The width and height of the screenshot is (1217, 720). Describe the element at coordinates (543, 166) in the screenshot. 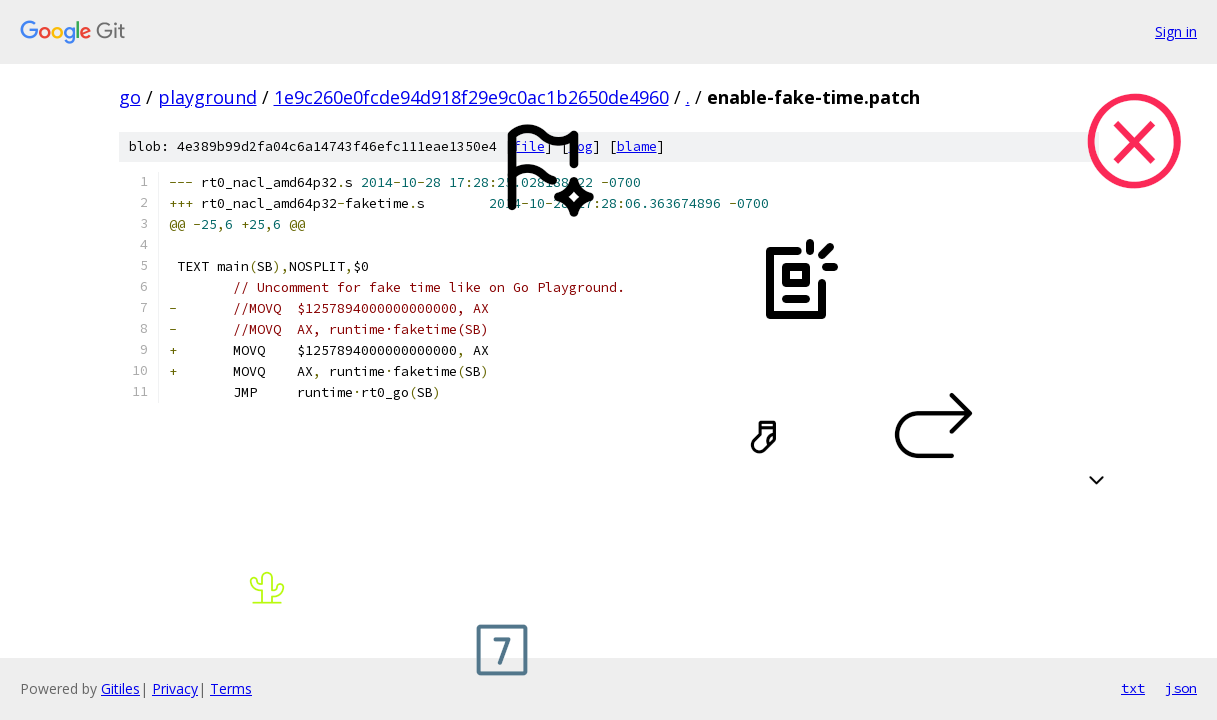

I see `flag content for AI review or processing` at that location.